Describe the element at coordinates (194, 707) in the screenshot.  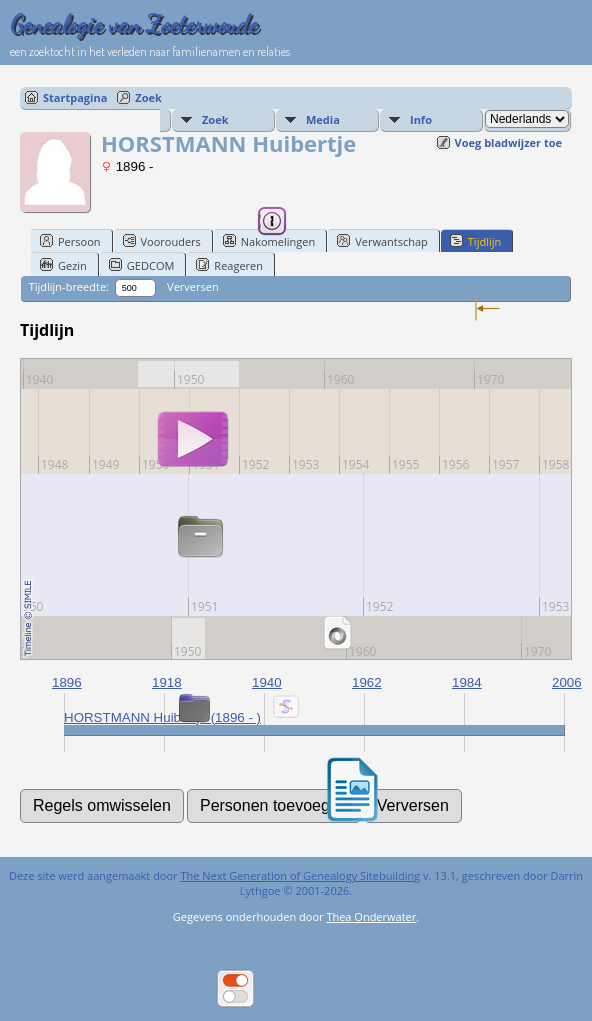
I see `open a folder or directory` at that location.